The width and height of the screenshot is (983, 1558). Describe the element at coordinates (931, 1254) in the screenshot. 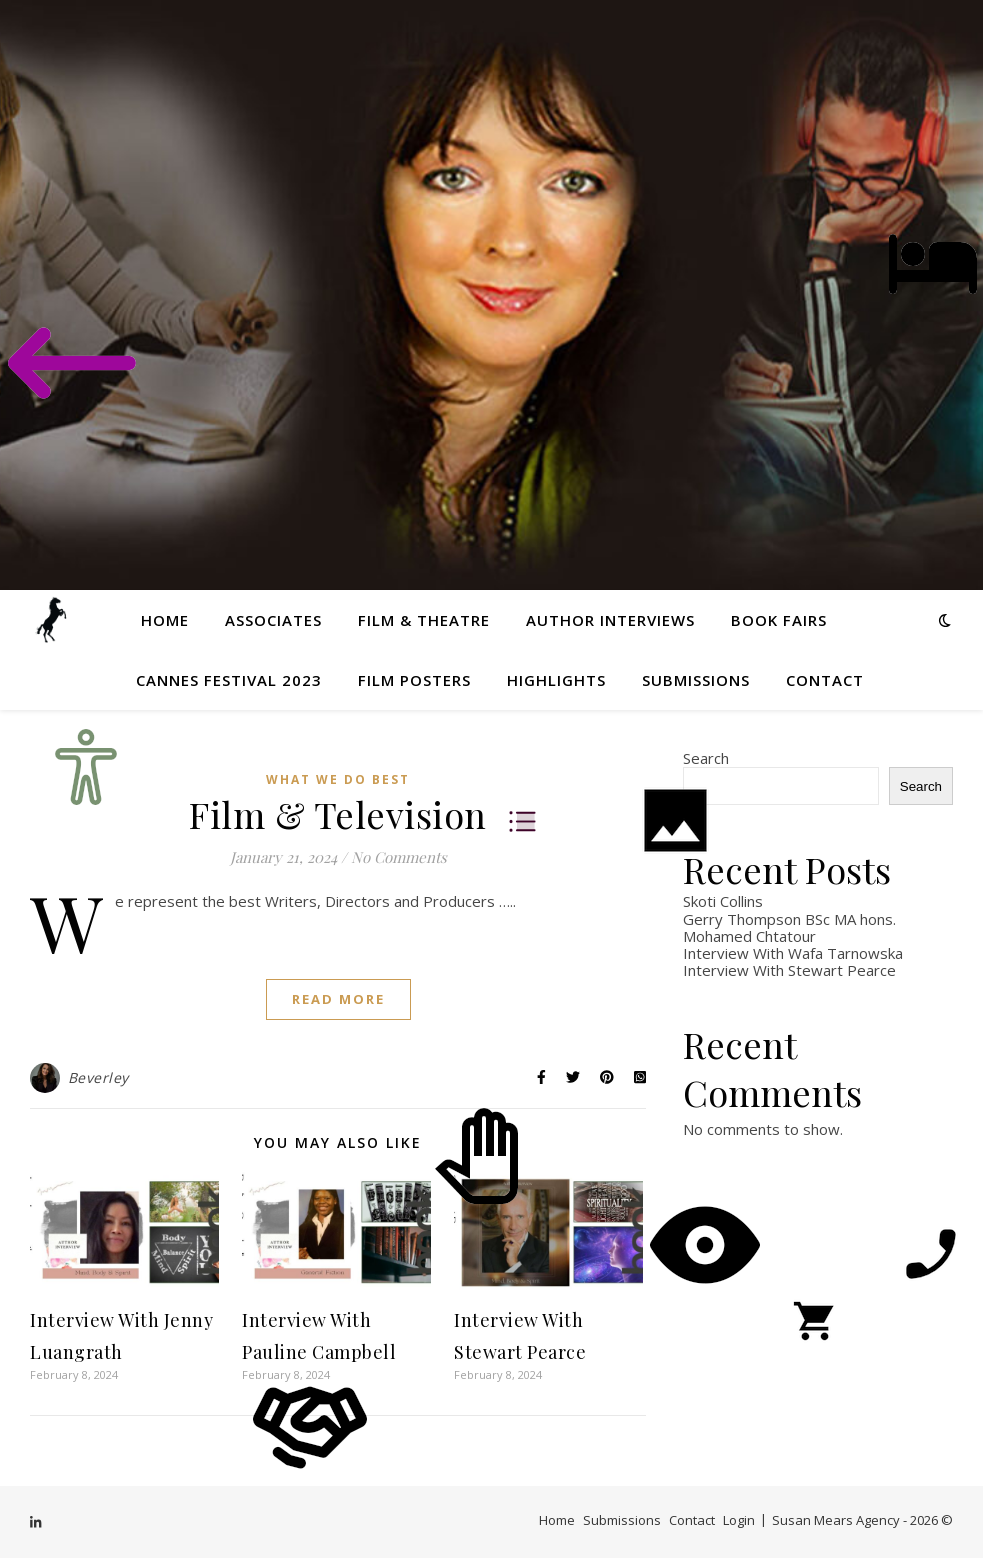

I see `make a phone call` at that location.